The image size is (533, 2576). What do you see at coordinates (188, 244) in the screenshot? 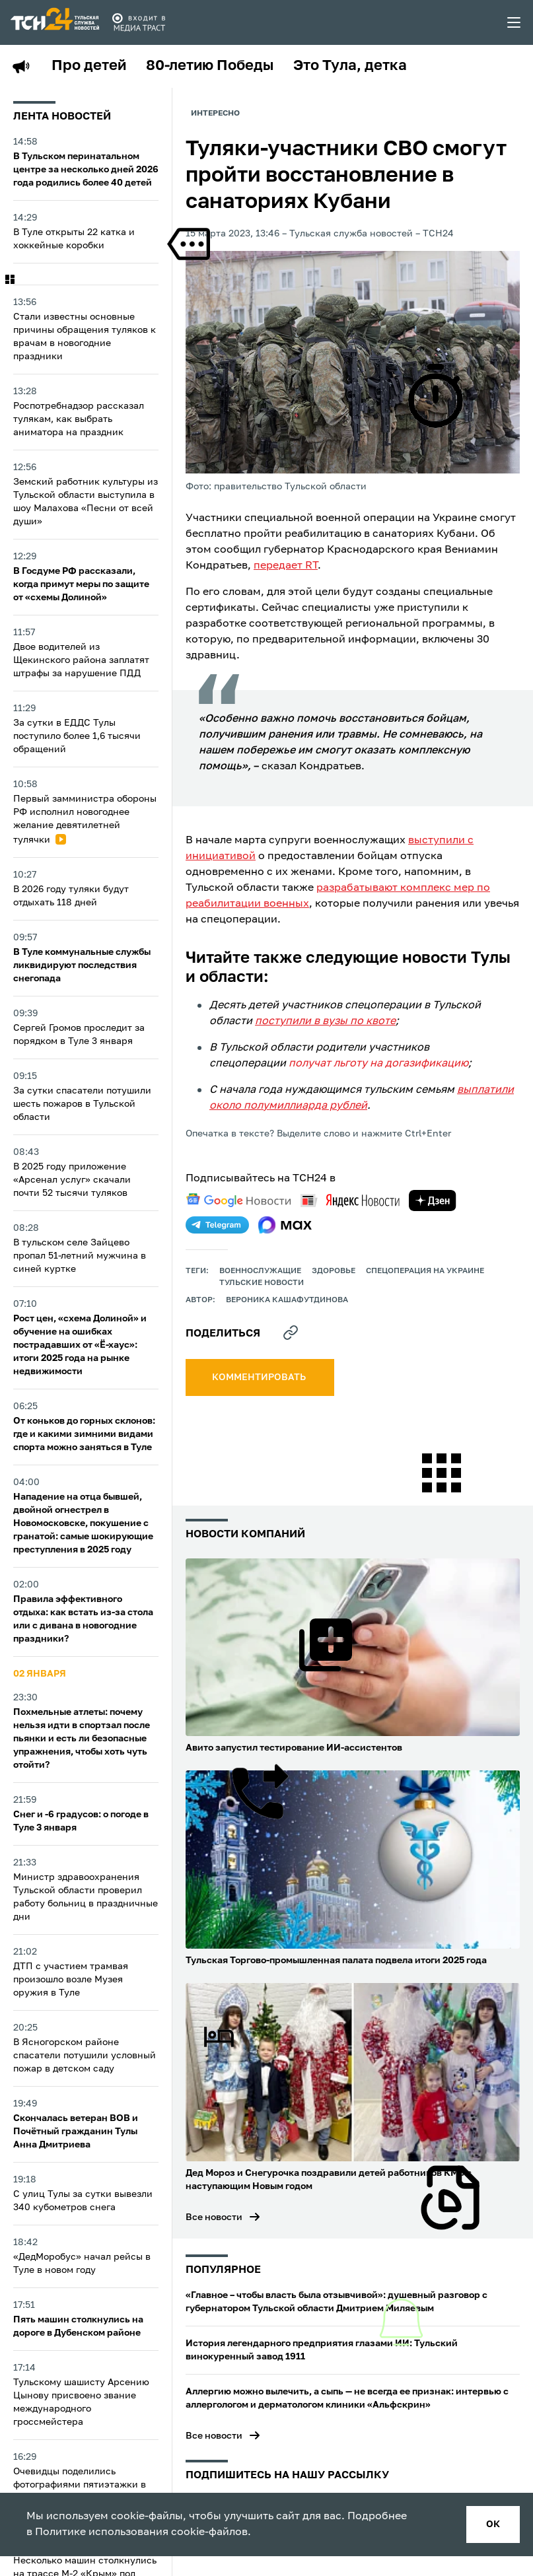
I see `view more options or actions` at bounding box center [188, 244].